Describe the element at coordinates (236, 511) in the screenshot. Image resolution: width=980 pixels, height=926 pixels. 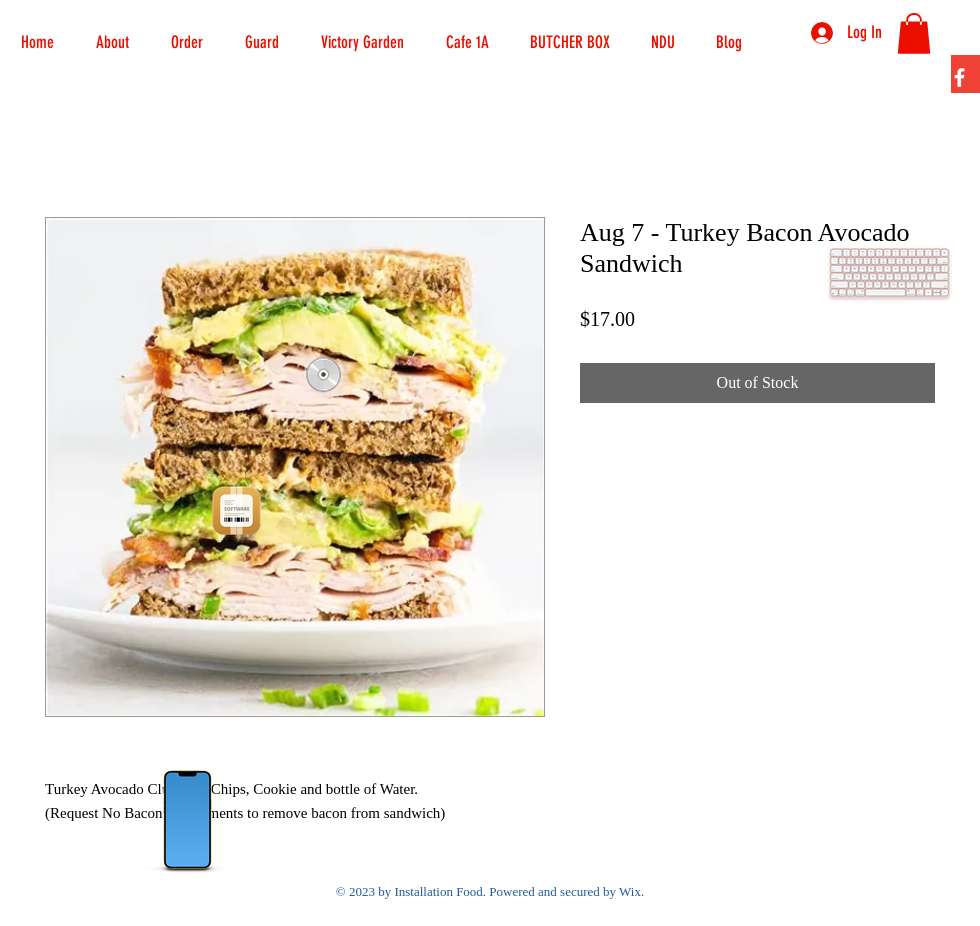
I see `a software installation package file` at that location.